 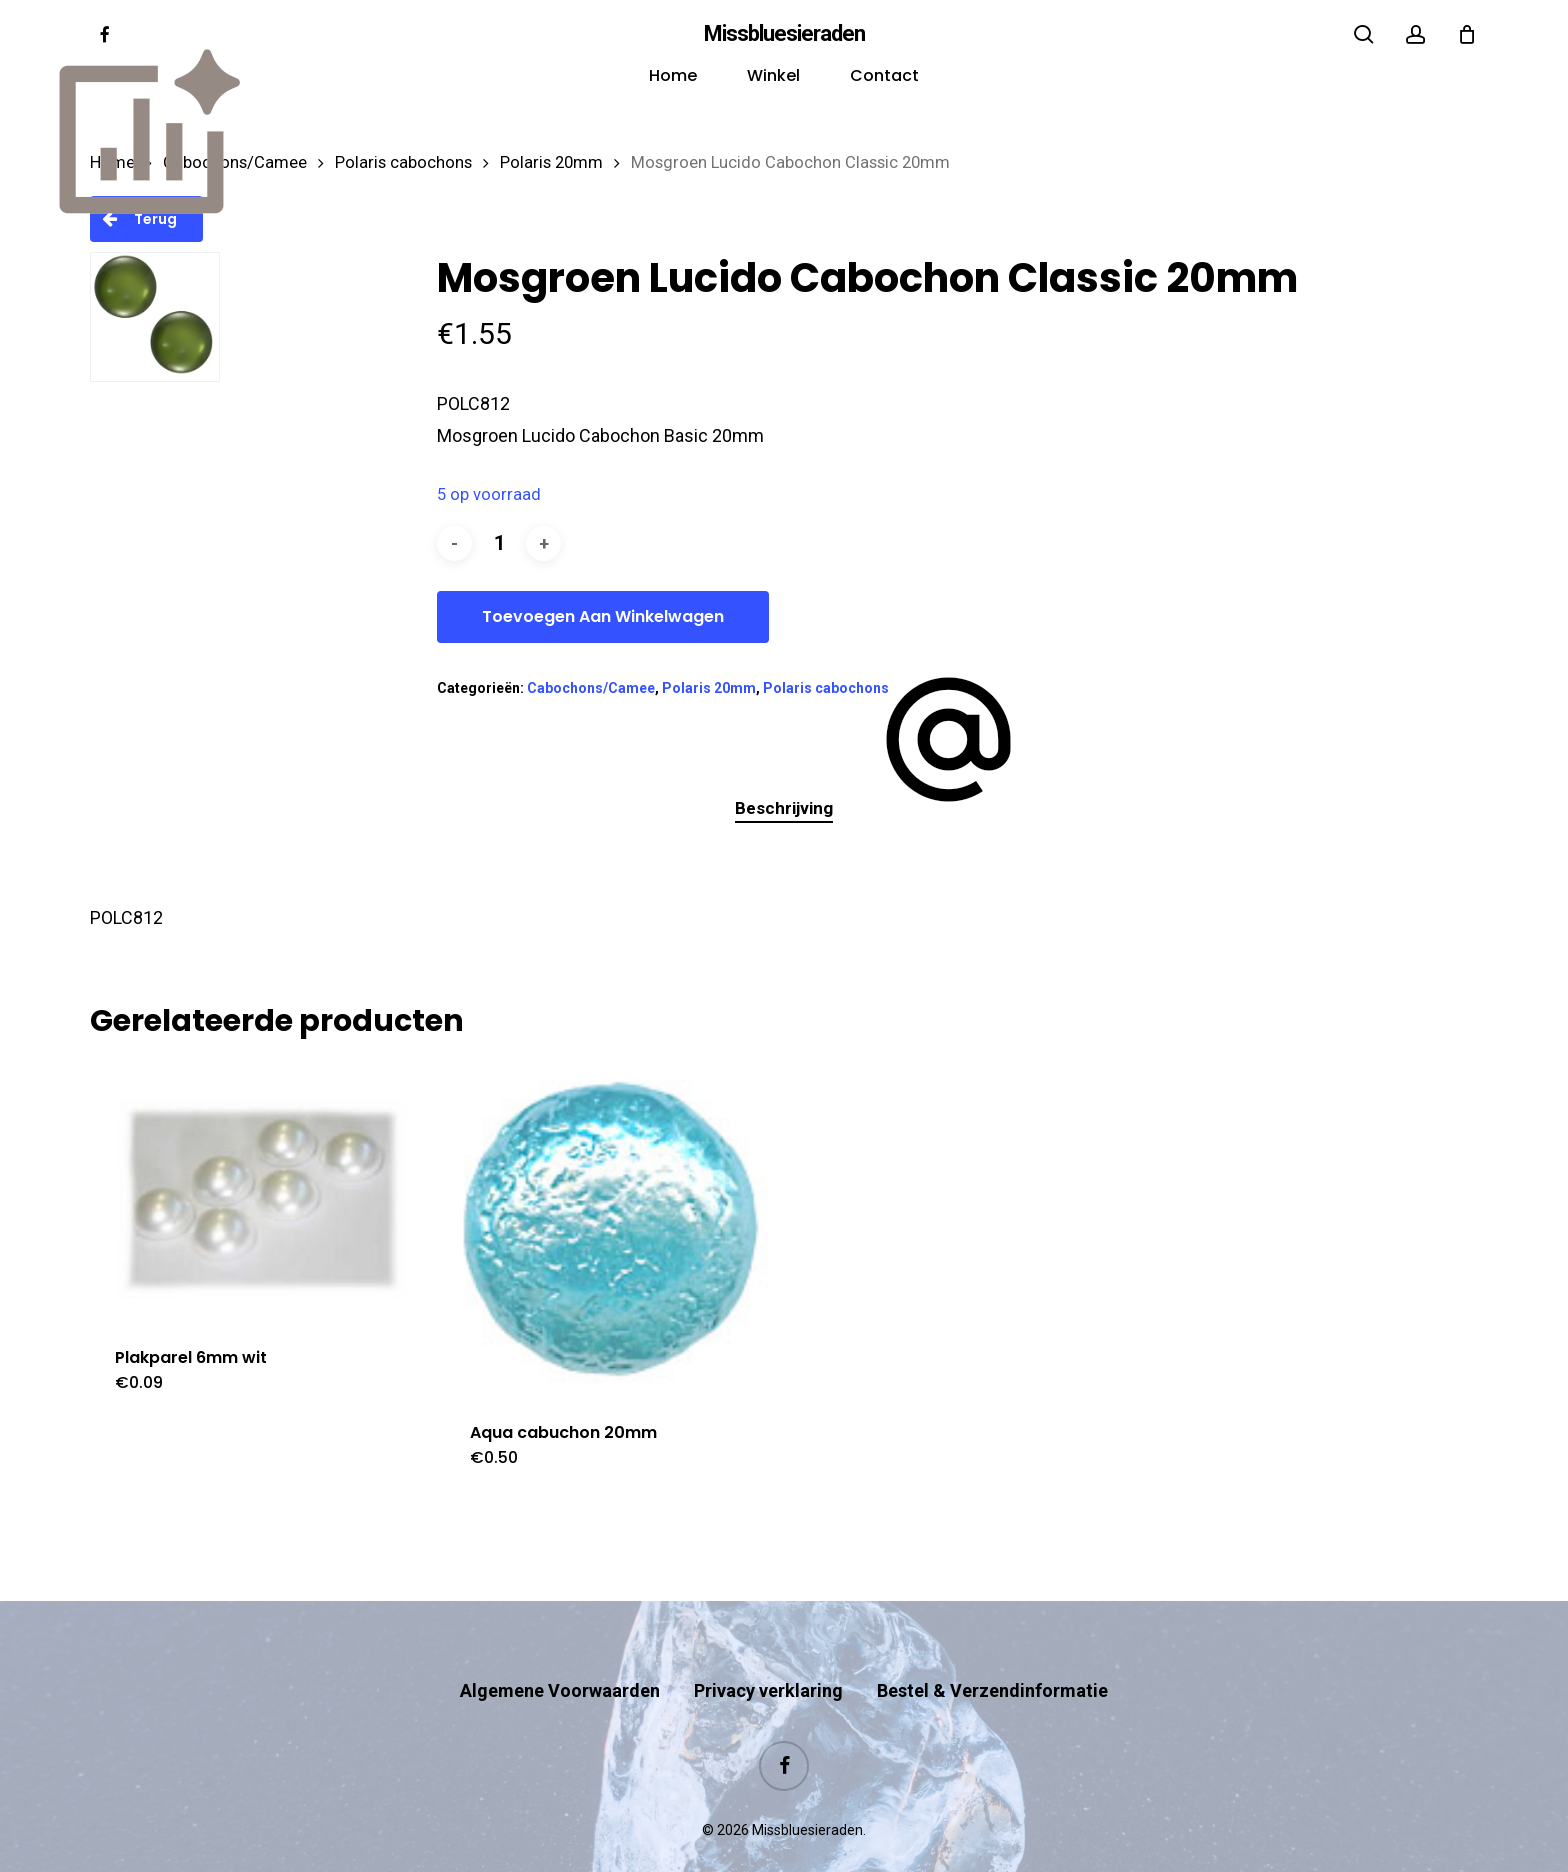 I want to click on view AI-generated analytics or insights, so click(x=141, y=139).